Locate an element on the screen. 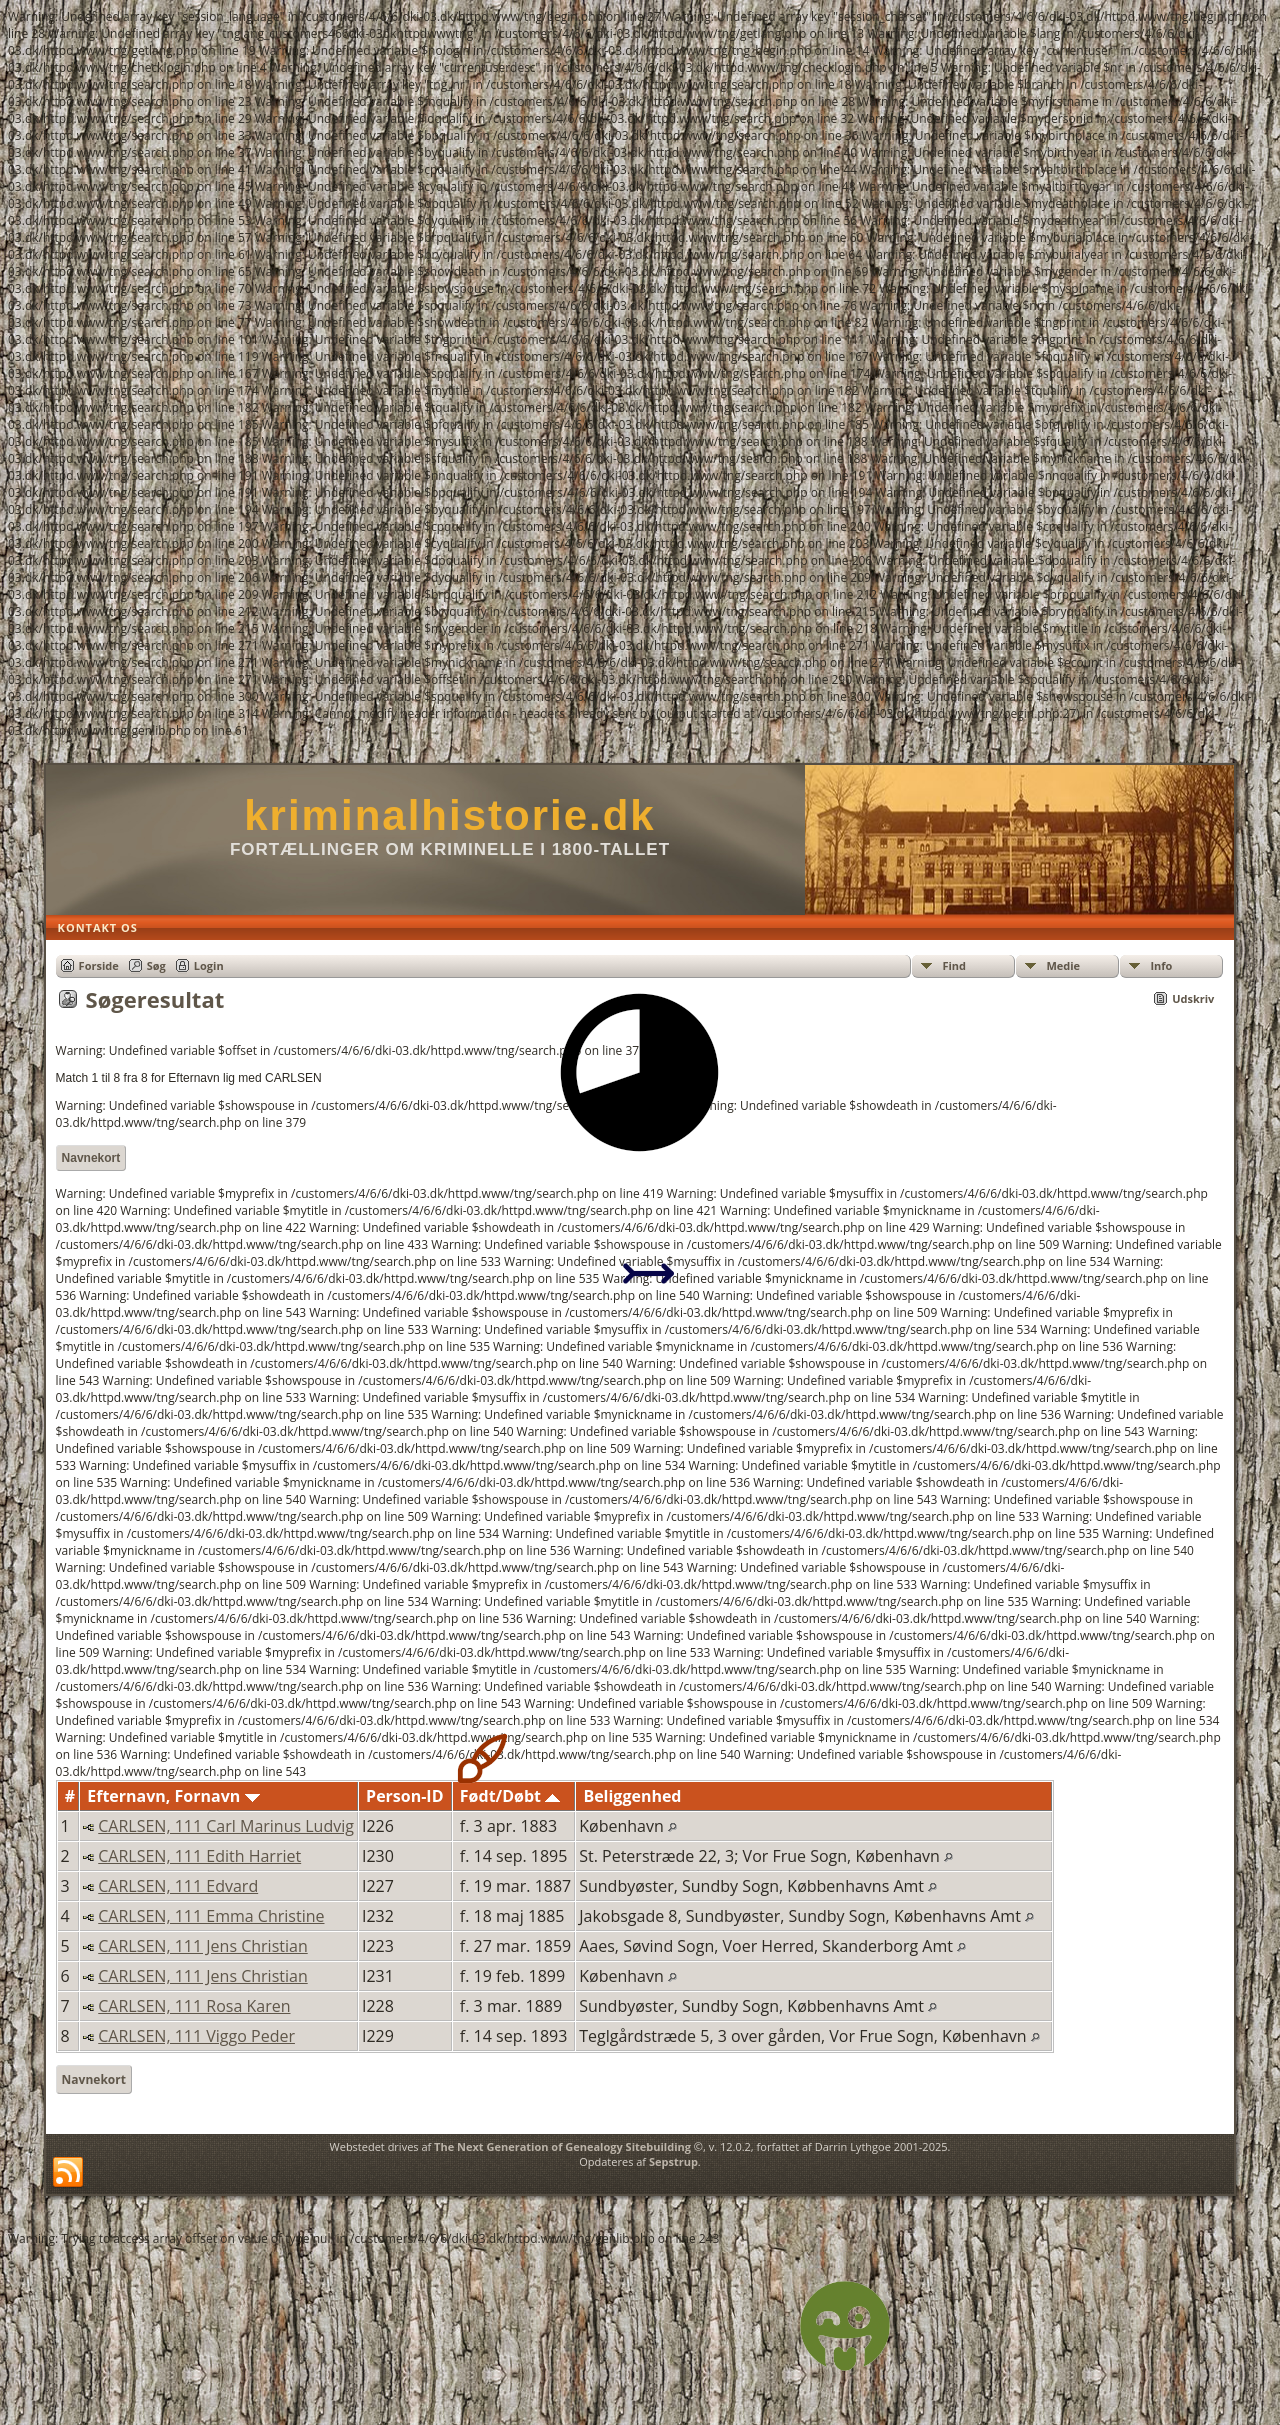 The height and width of the screenshot is (2425, 1280). indicates 70% progress or completion is located at coordinates (639, 1072).